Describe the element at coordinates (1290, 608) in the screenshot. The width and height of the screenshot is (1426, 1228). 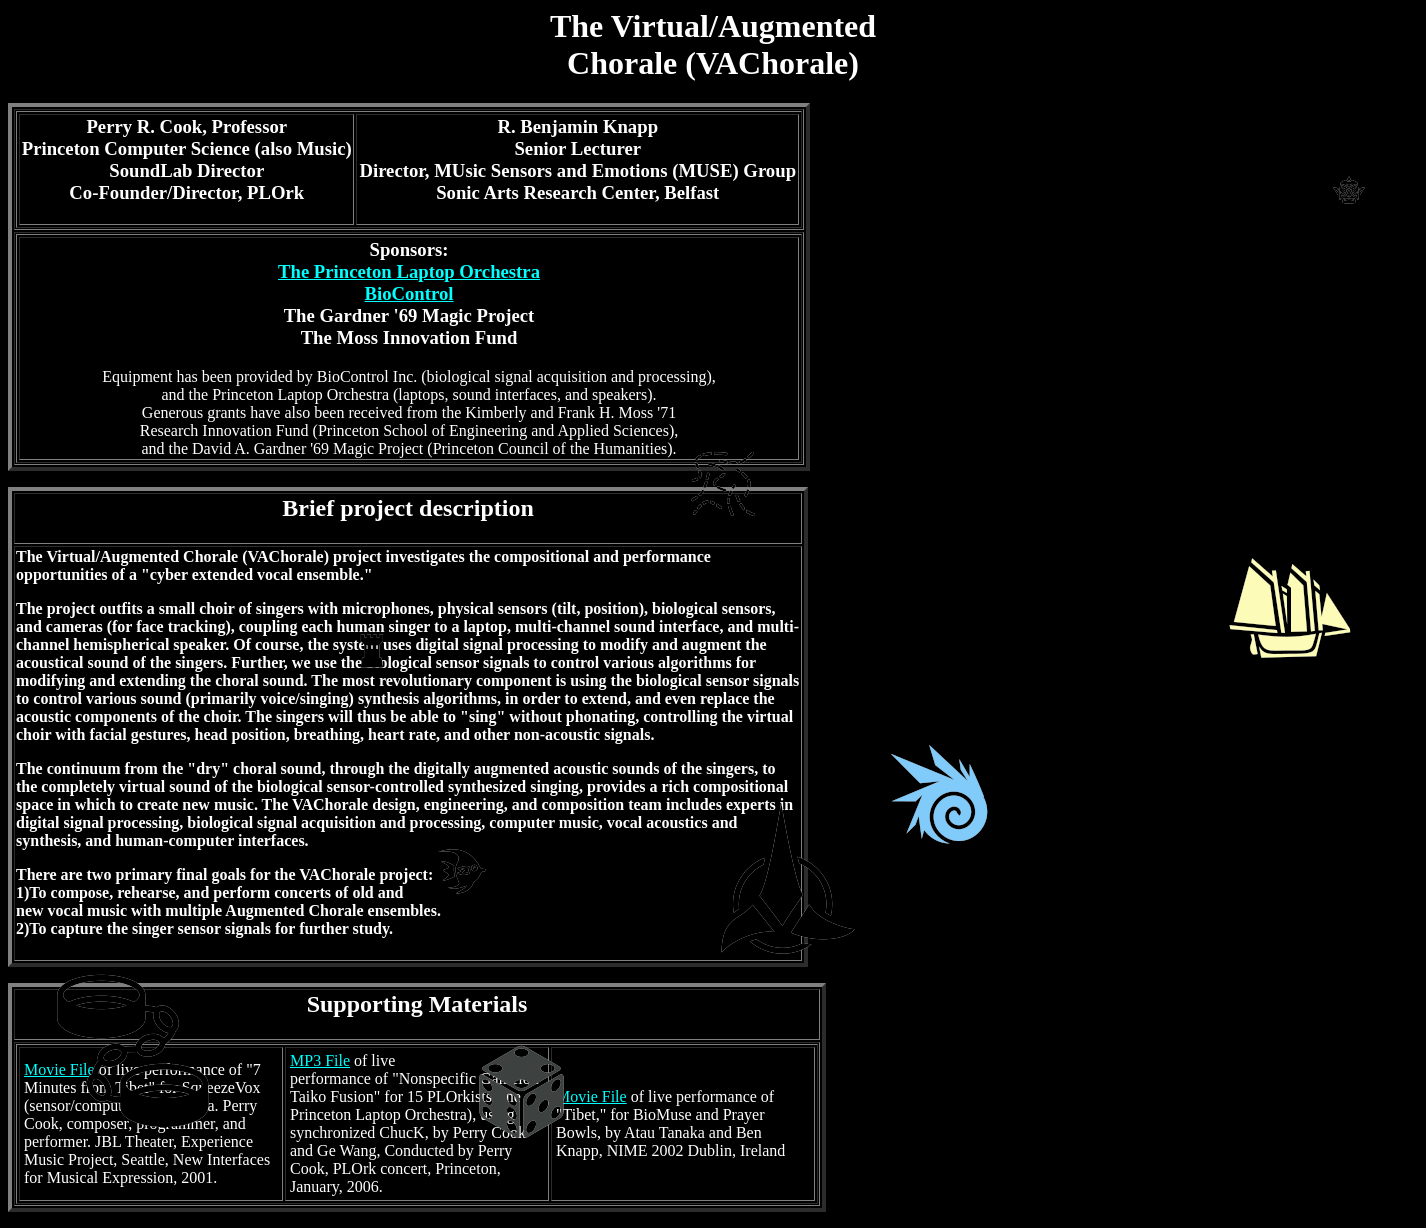
I see `fishing activity or minigame` at that location.